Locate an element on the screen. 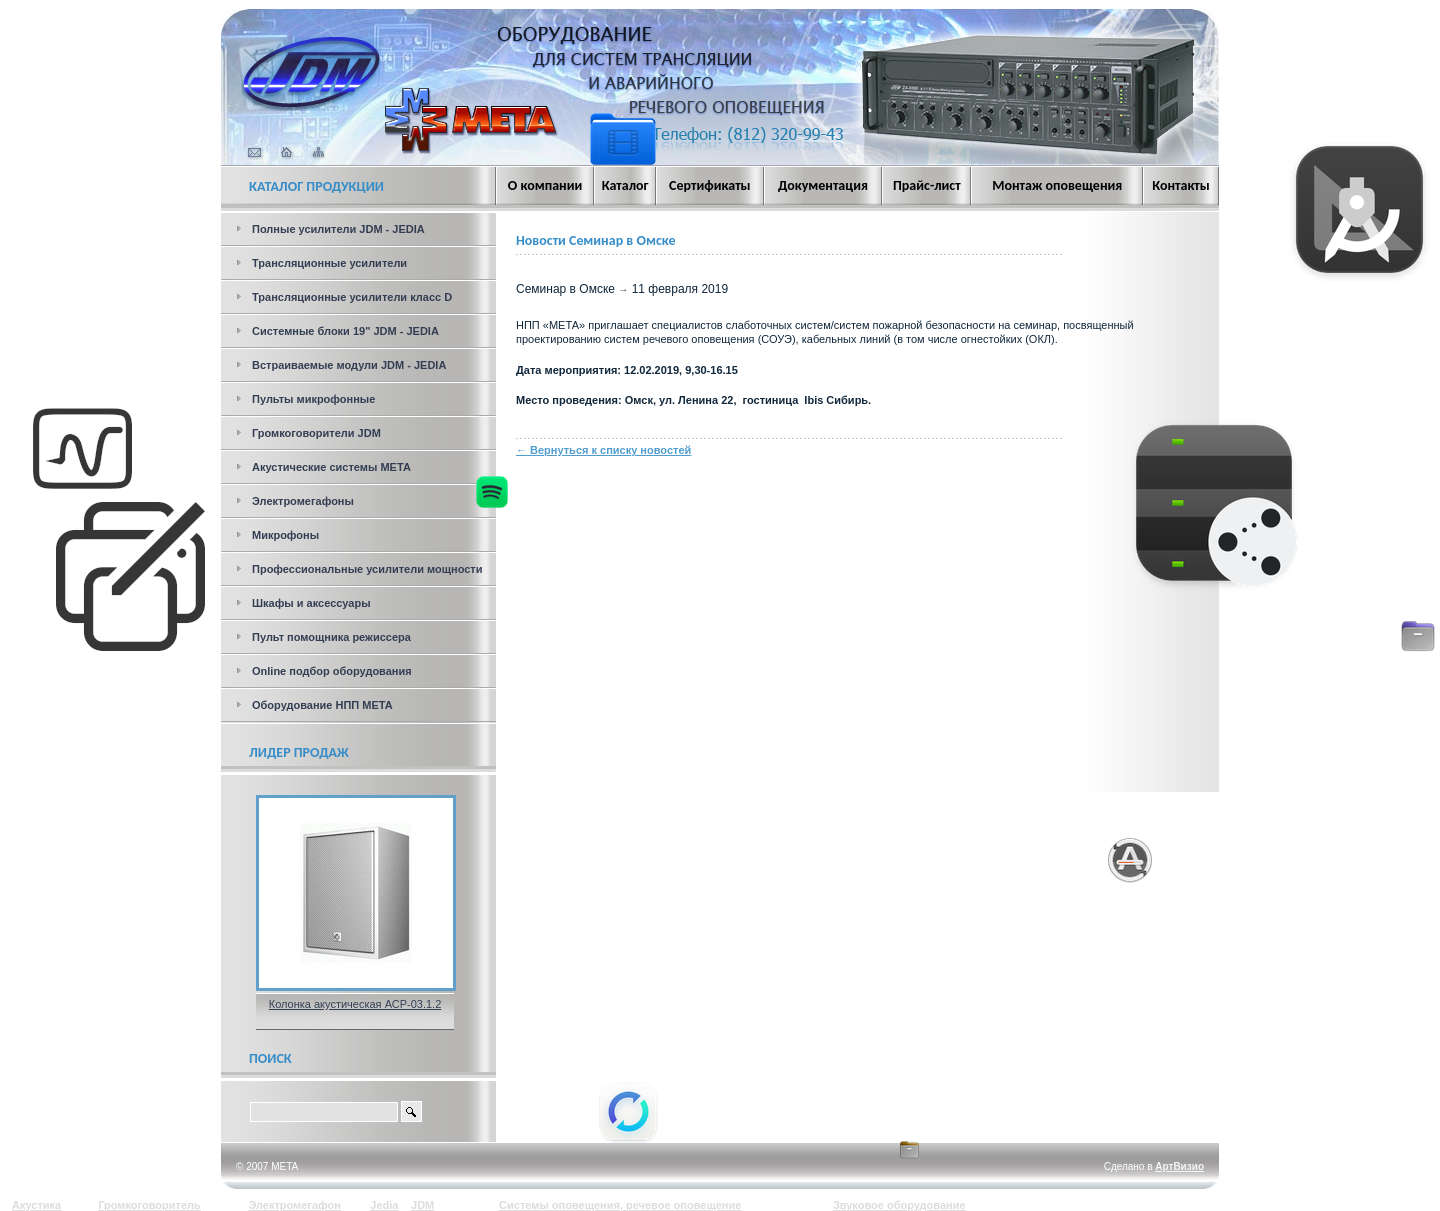 The image size is (1440, 1211). open the software updater application is located at coordinates (1130, 860).